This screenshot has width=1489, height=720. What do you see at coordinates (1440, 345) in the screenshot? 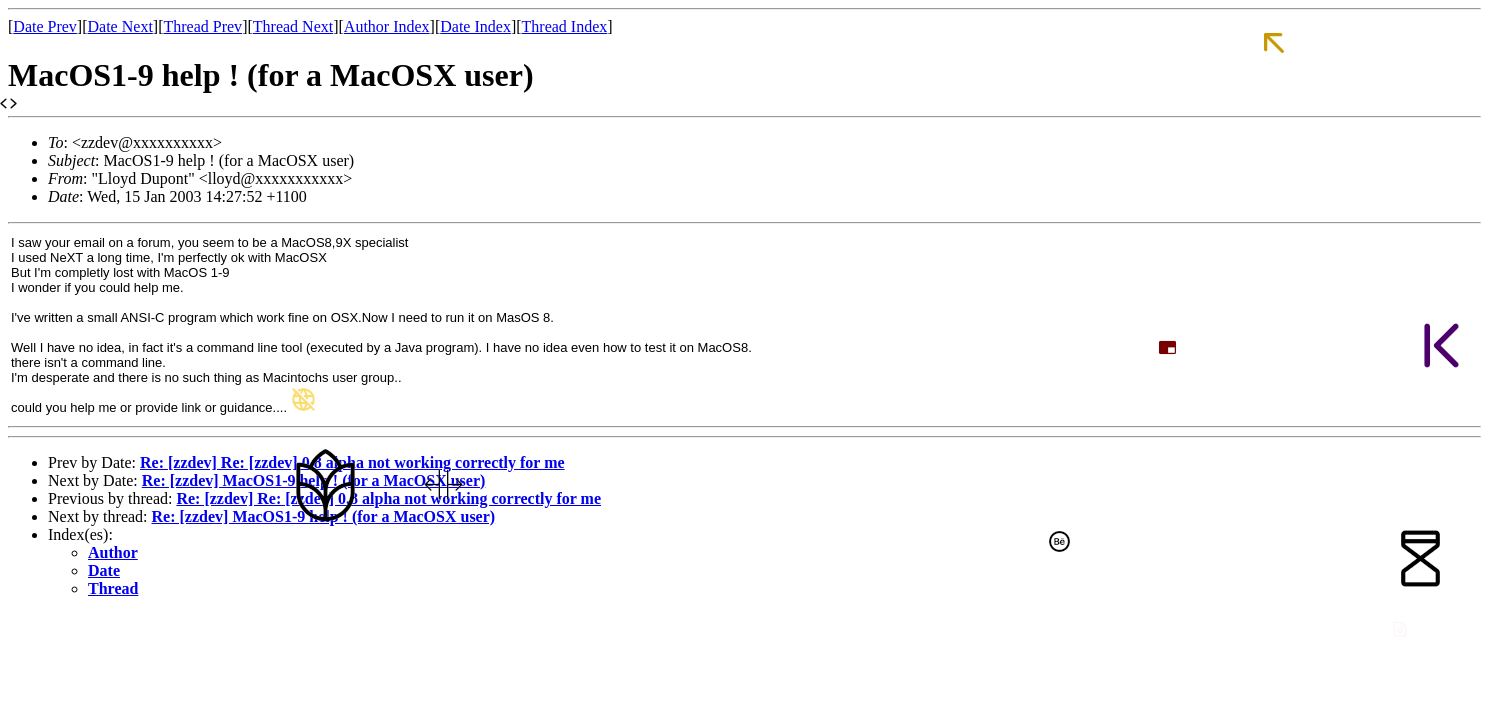
I see `navigate to the beginning or first item` at bounding box center [1440, 345].